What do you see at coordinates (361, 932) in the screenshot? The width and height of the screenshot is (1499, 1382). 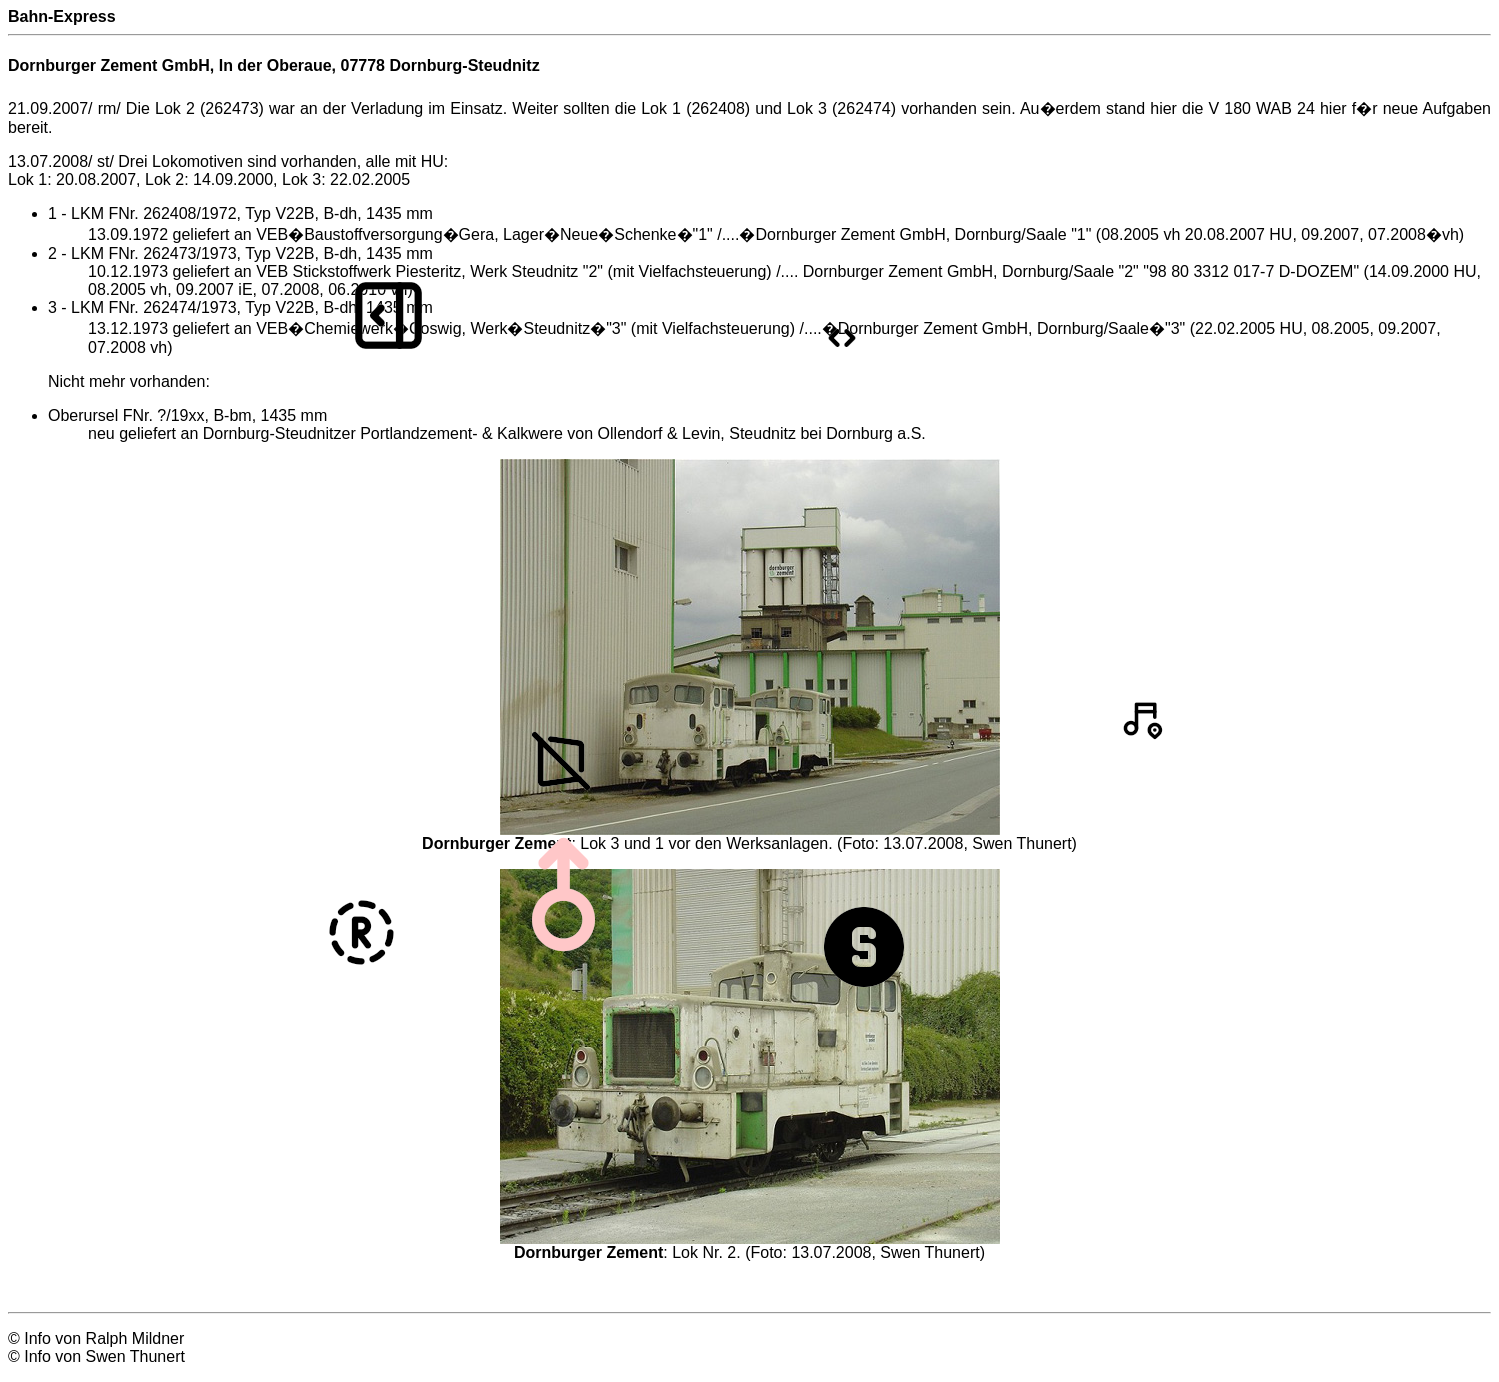 I see `indicates registered trademark symbol` at bounding box center [361, 932].